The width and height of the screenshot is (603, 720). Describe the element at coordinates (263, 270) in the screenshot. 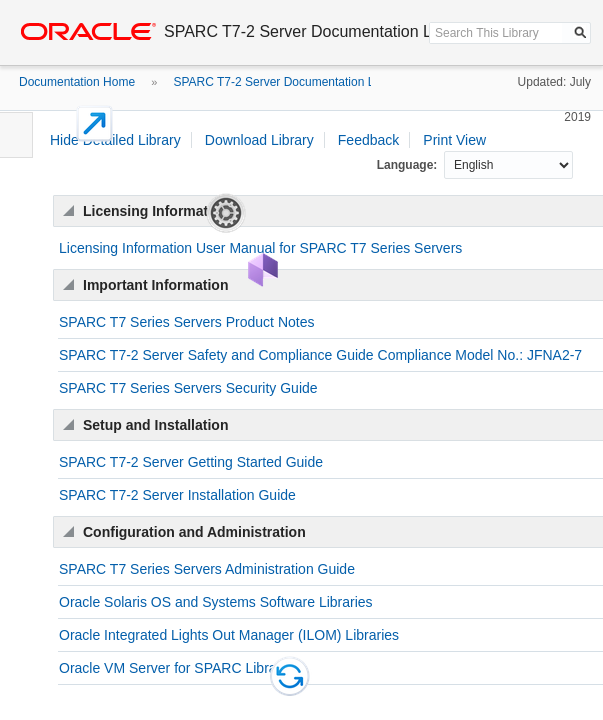

I see `open layout or design application` at that location.